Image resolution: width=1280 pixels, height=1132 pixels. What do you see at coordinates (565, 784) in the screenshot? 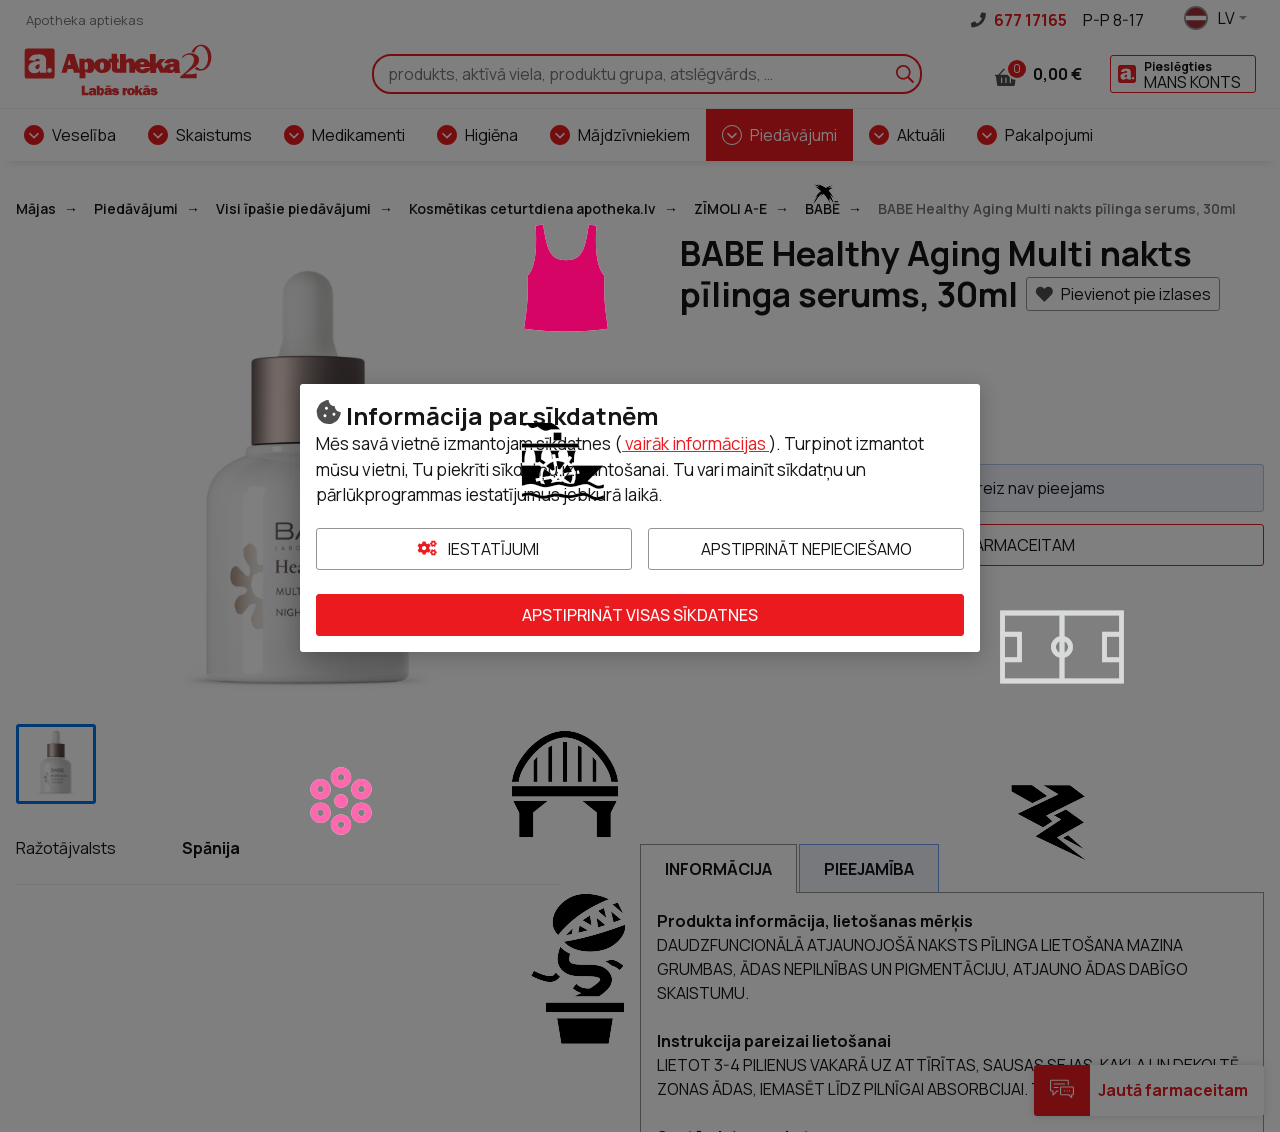
I see `navigate to bridges or infrastructure on a map` at bounding box center [565, 784].